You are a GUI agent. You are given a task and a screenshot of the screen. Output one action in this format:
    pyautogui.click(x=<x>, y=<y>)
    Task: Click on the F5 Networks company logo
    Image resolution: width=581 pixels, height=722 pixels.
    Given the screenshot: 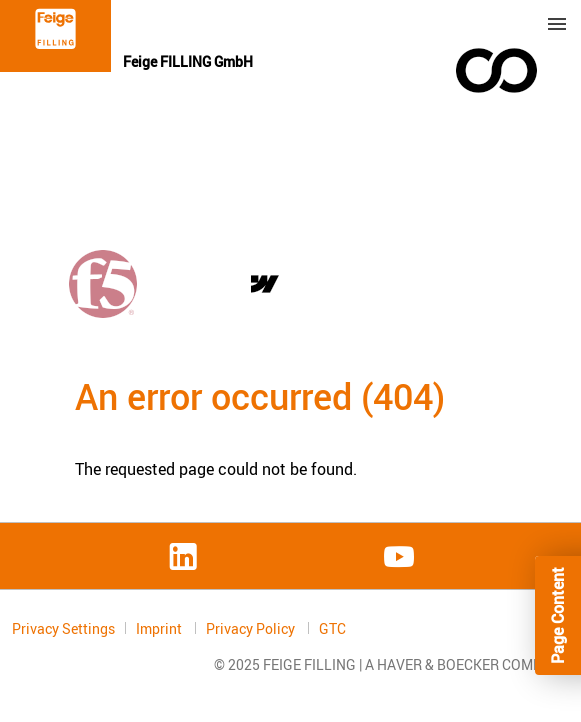 What is the action you would take?
    pyautogui.click(x=103, y=284)
    